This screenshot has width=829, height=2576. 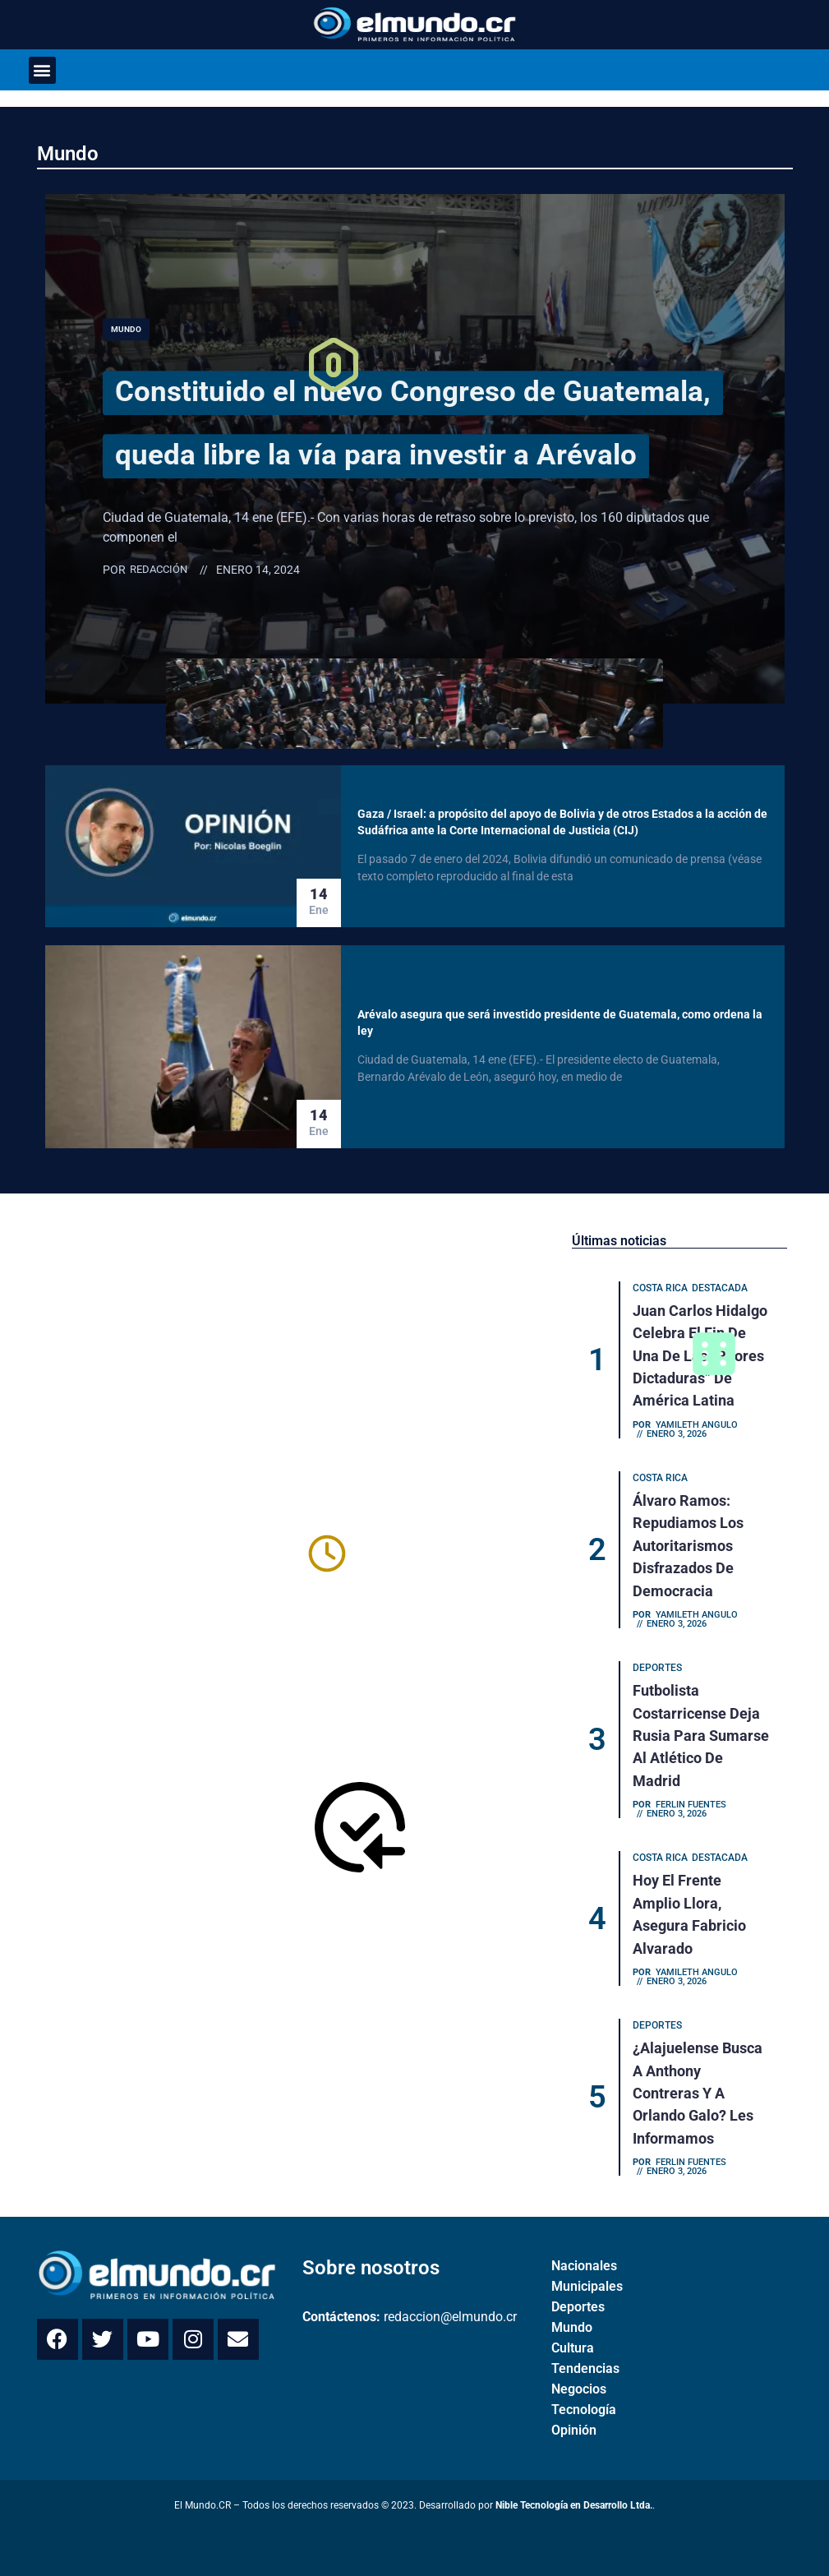 I want to click on indicates an "O" option or category in a hexagonal badge, so click(x=334, y=365).